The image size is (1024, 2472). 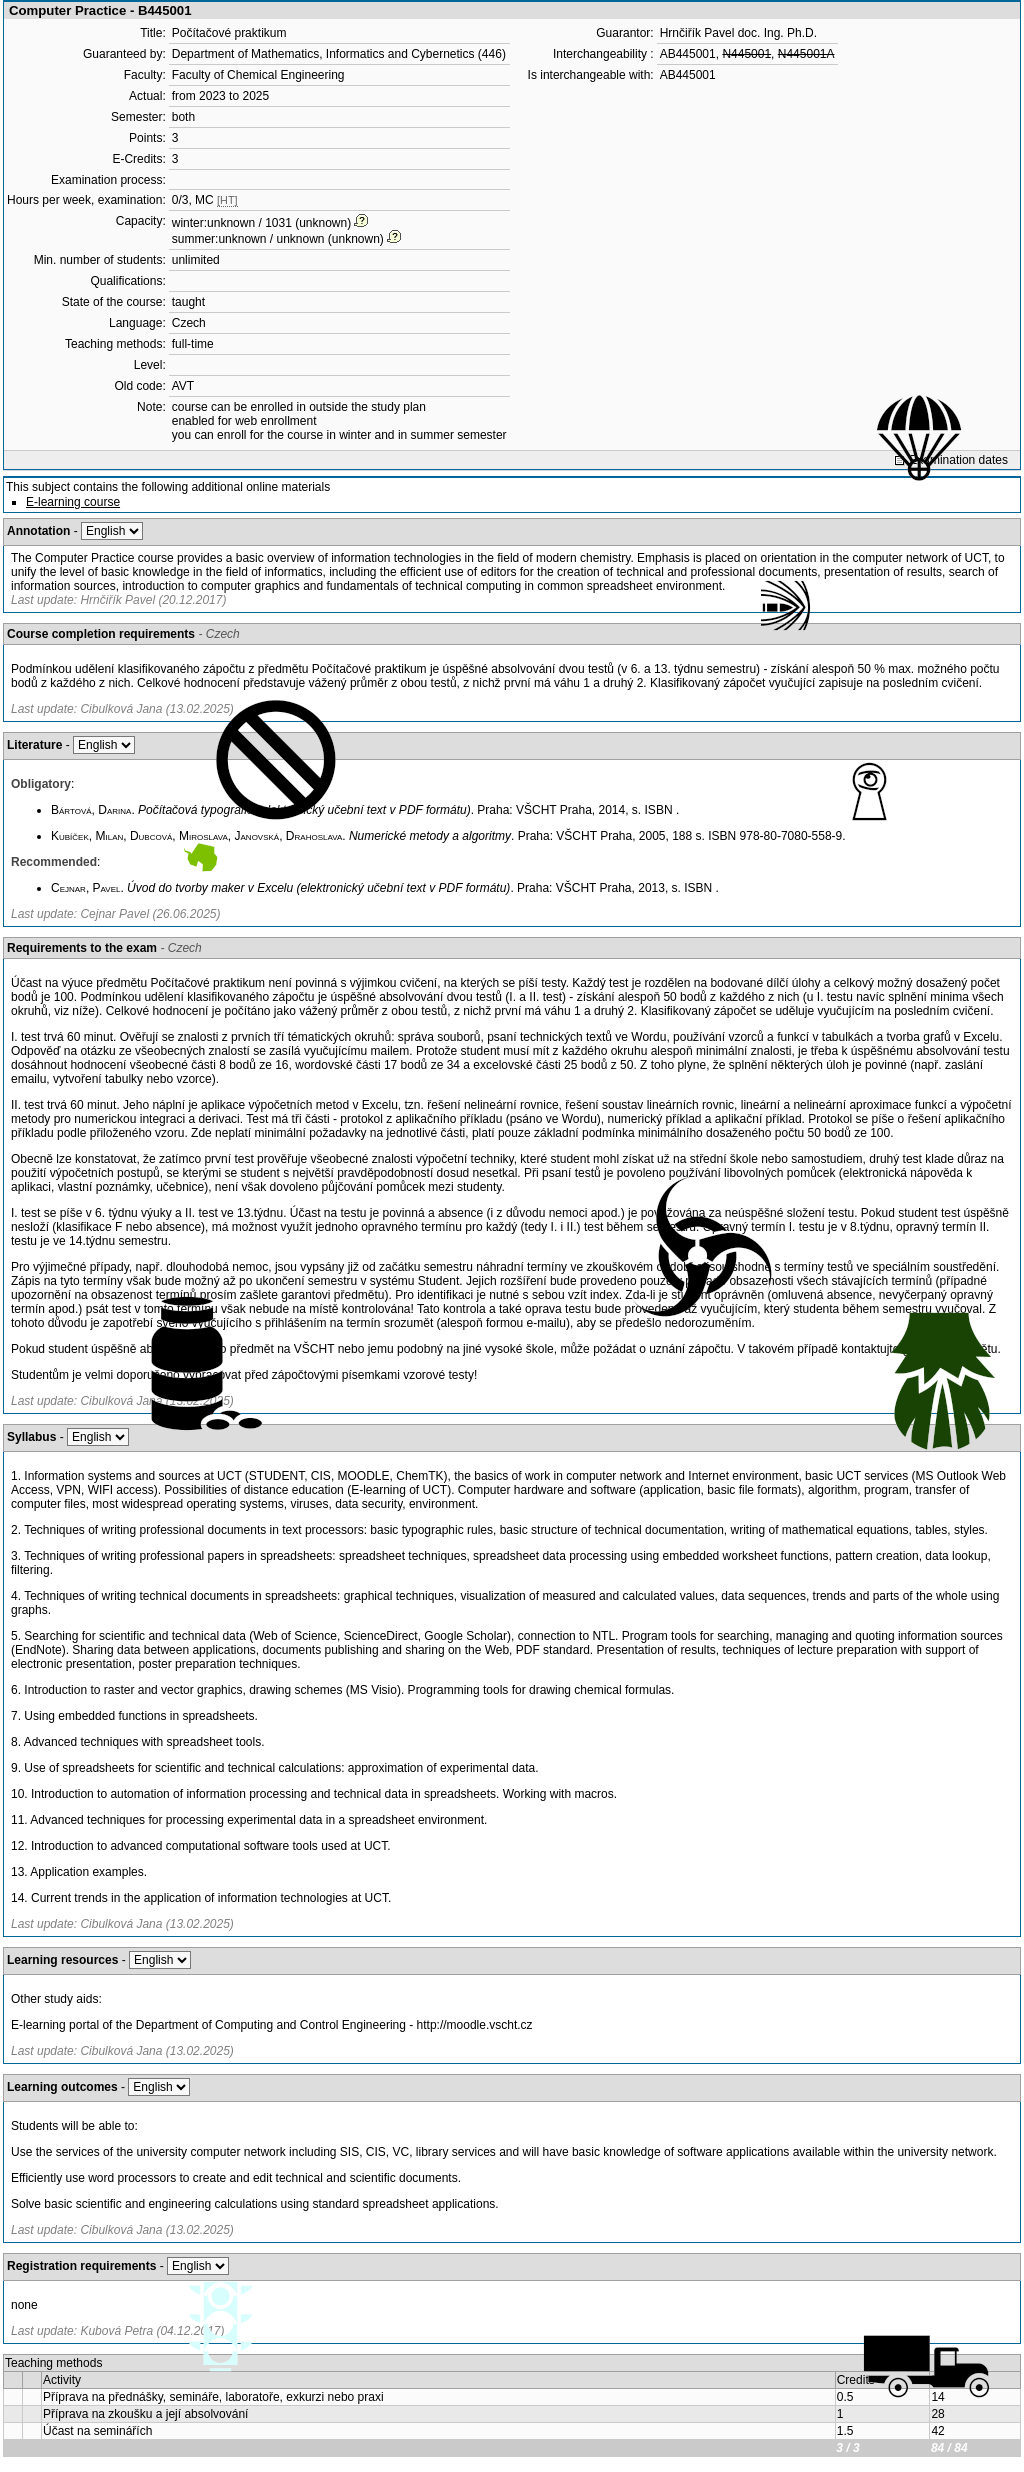 What do you see at coordinates (785, 605) in the screenshot?
I see `indicates high-speed or fast-forward action` at bounding box center [785, 605].